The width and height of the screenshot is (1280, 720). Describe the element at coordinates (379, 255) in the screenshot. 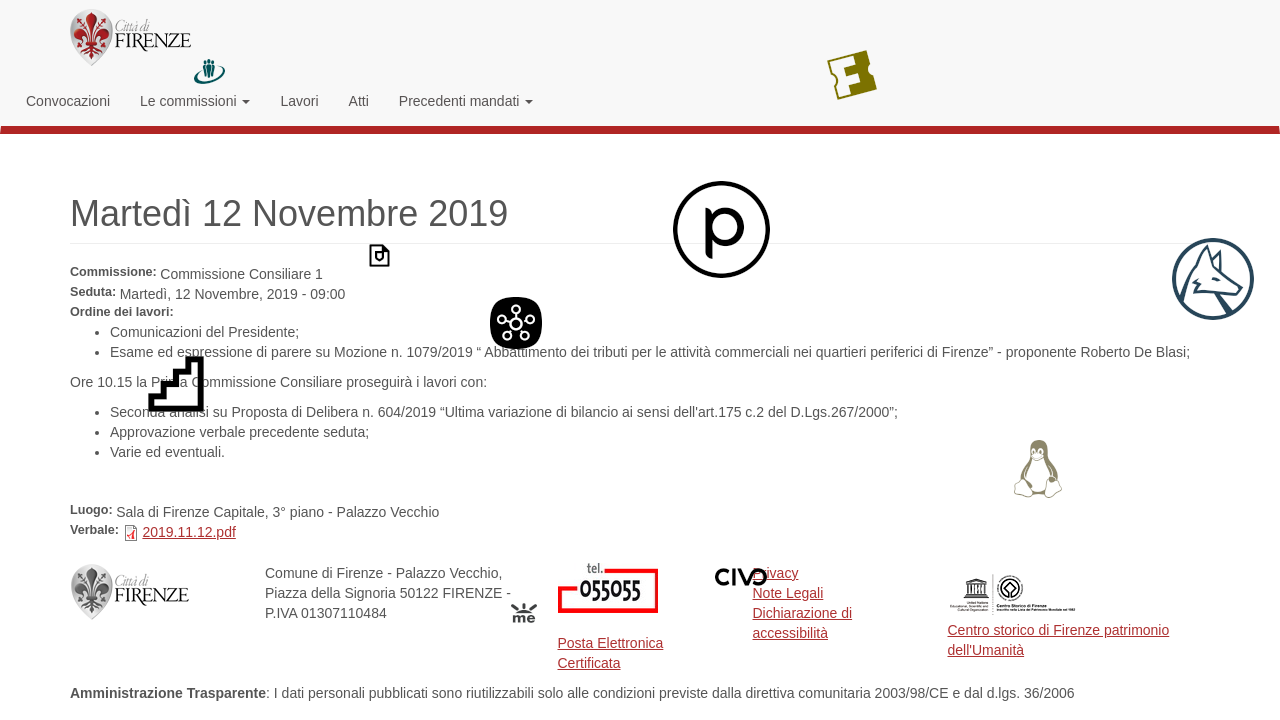

I see `view protected or secured document` at that location.